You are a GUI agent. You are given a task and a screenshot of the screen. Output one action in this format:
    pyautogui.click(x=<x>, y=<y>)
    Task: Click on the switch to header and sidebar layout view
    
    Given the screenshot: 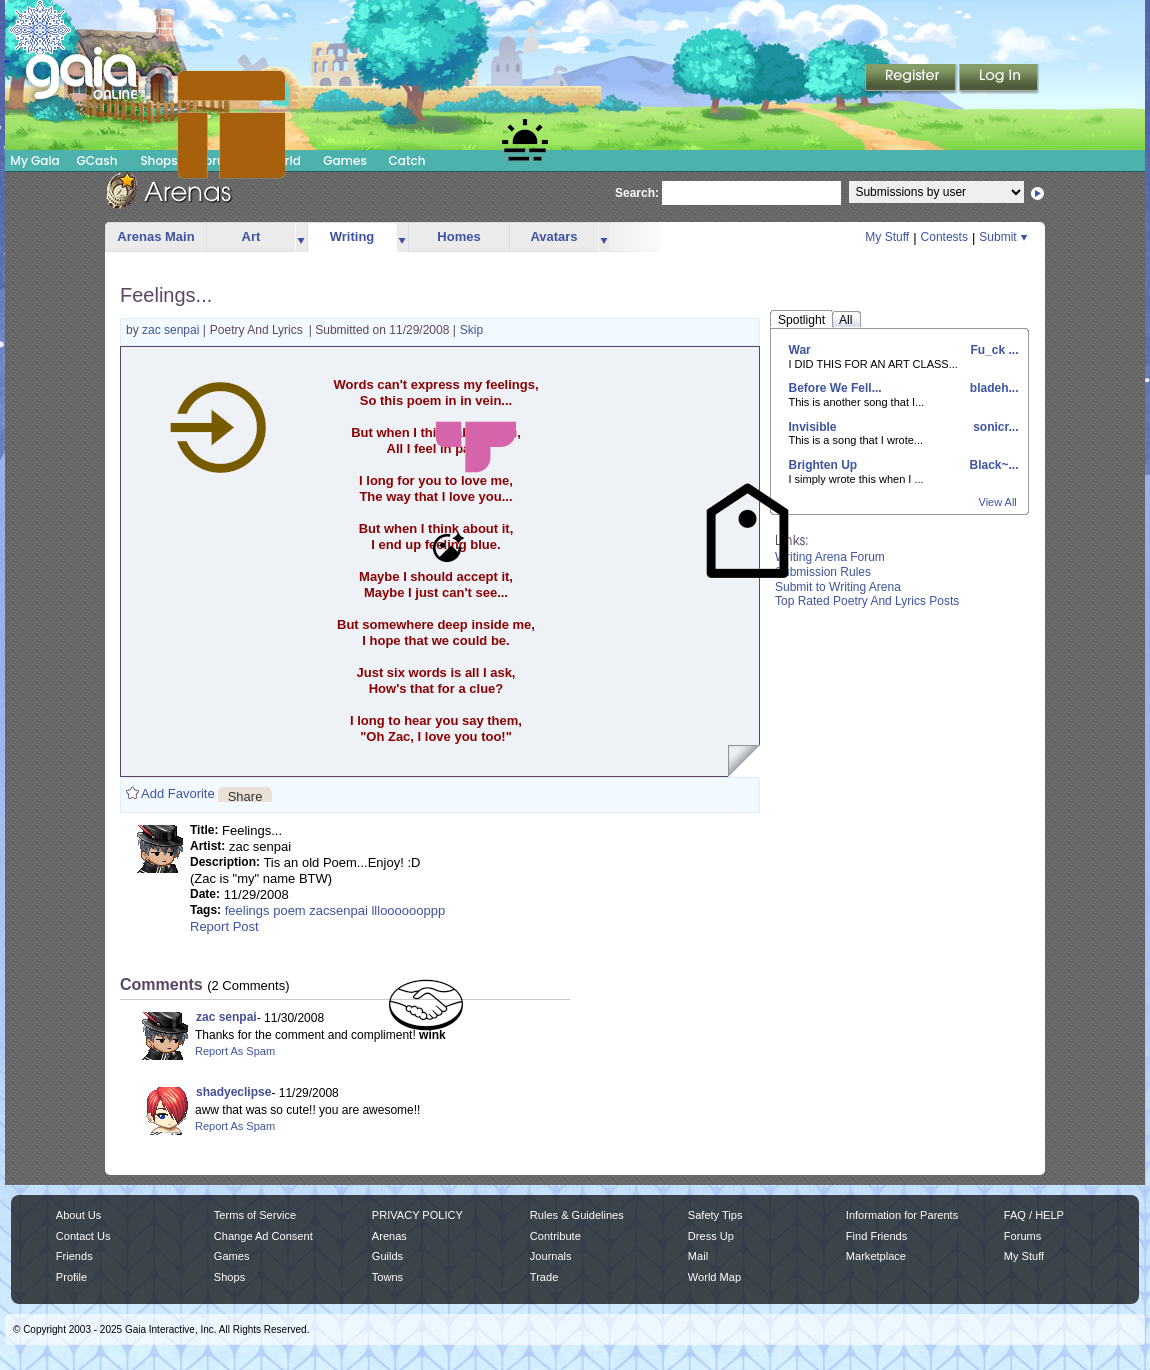 What is the action you would take?
    pyautogui.click(x=231, y=124)
    